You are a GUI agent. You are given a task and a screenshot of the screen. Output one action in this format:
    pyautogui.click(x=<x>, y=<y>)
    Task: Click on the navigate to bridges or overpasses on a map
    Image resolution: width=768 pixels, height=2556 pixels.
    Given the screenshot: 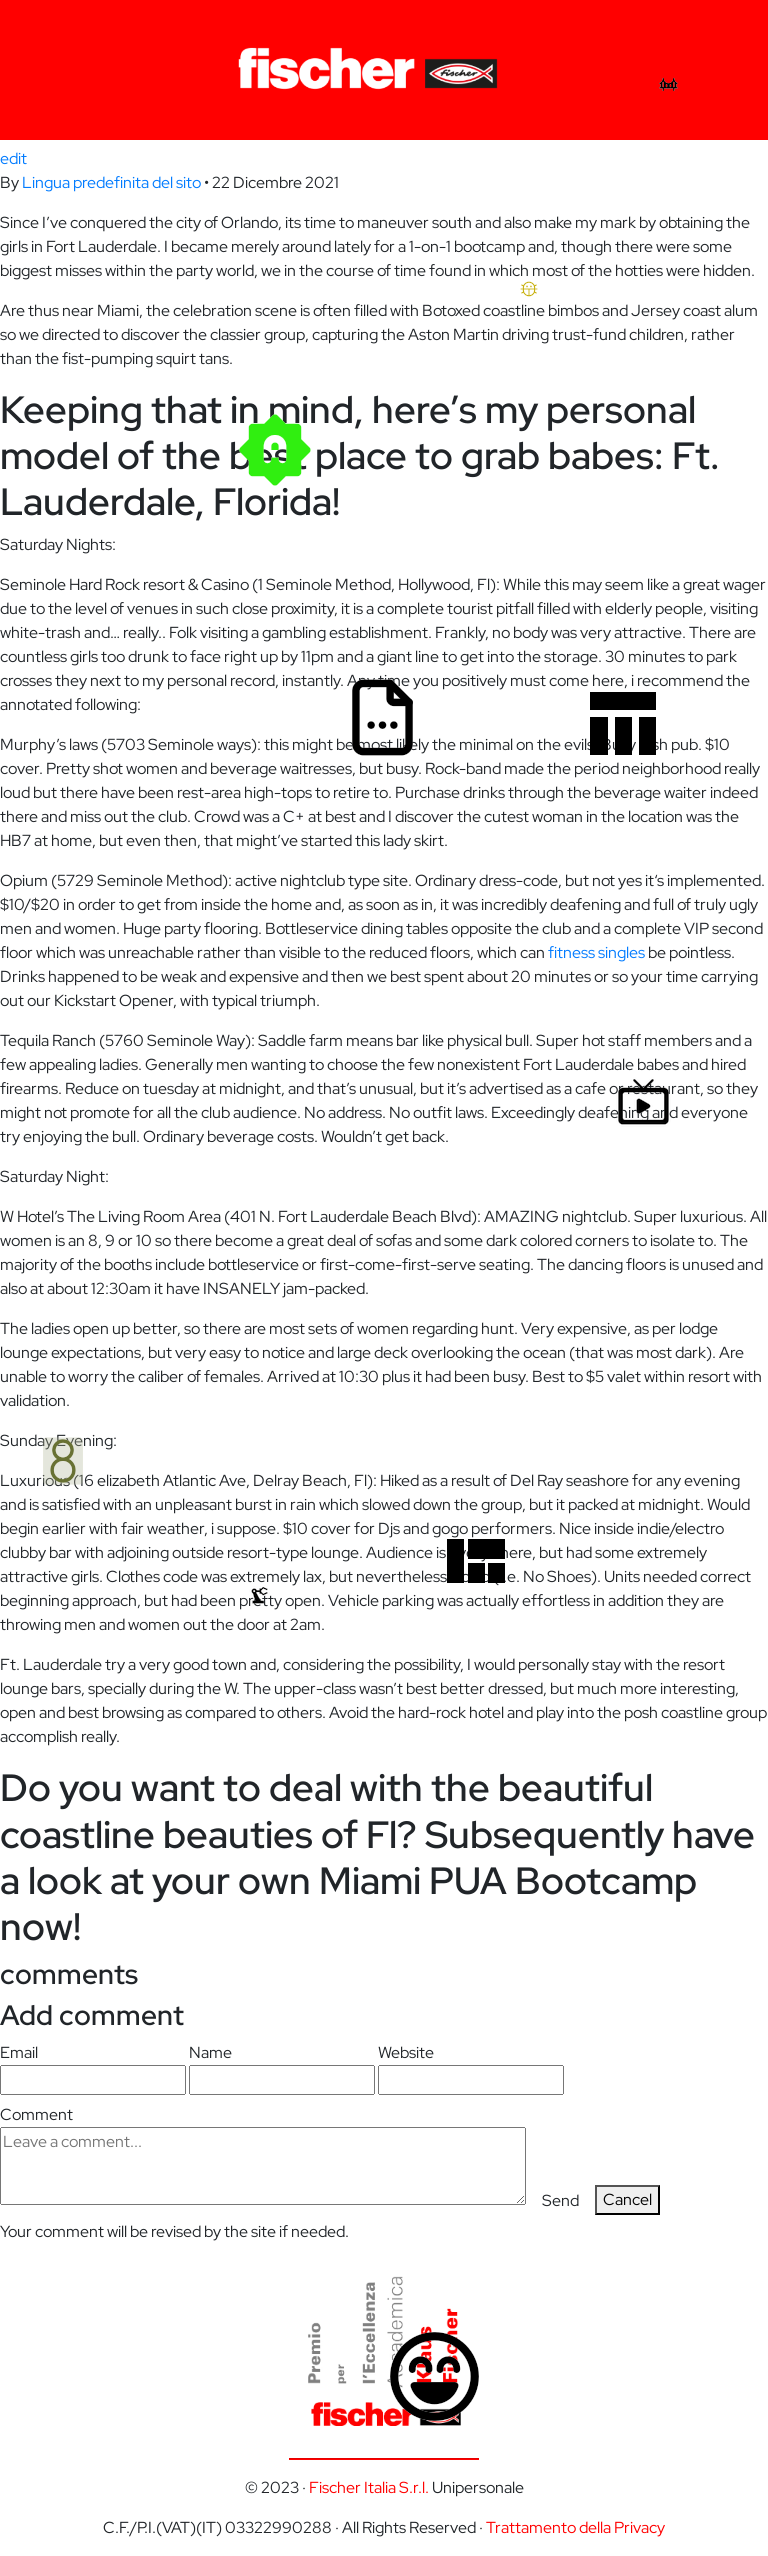 What is the action you would take?
    pyautogui.click(x=668, y=84)
    